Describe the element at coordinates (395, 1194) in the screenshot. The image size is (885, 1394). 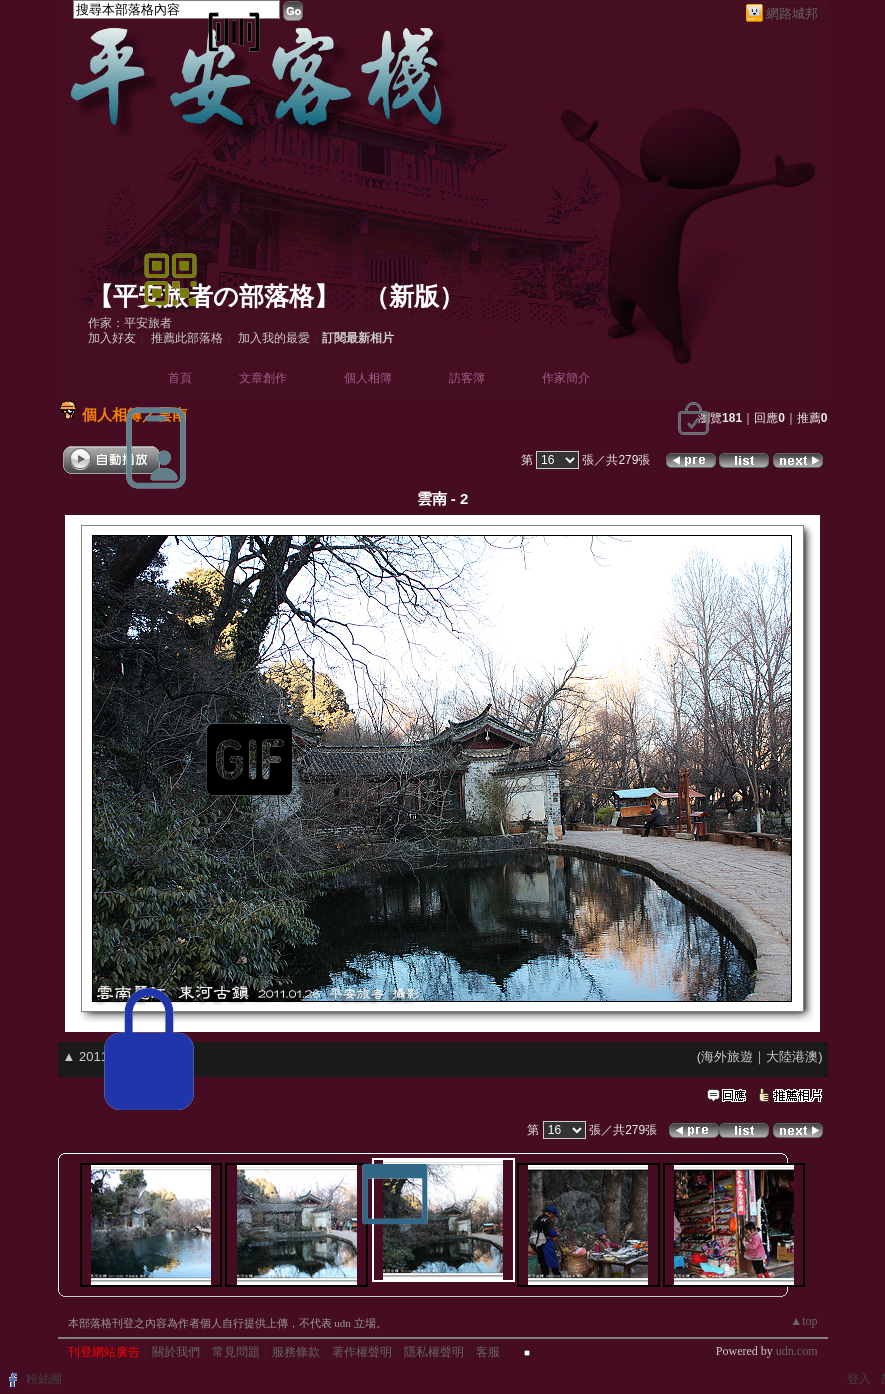
I see `open browser or web application` at that location.